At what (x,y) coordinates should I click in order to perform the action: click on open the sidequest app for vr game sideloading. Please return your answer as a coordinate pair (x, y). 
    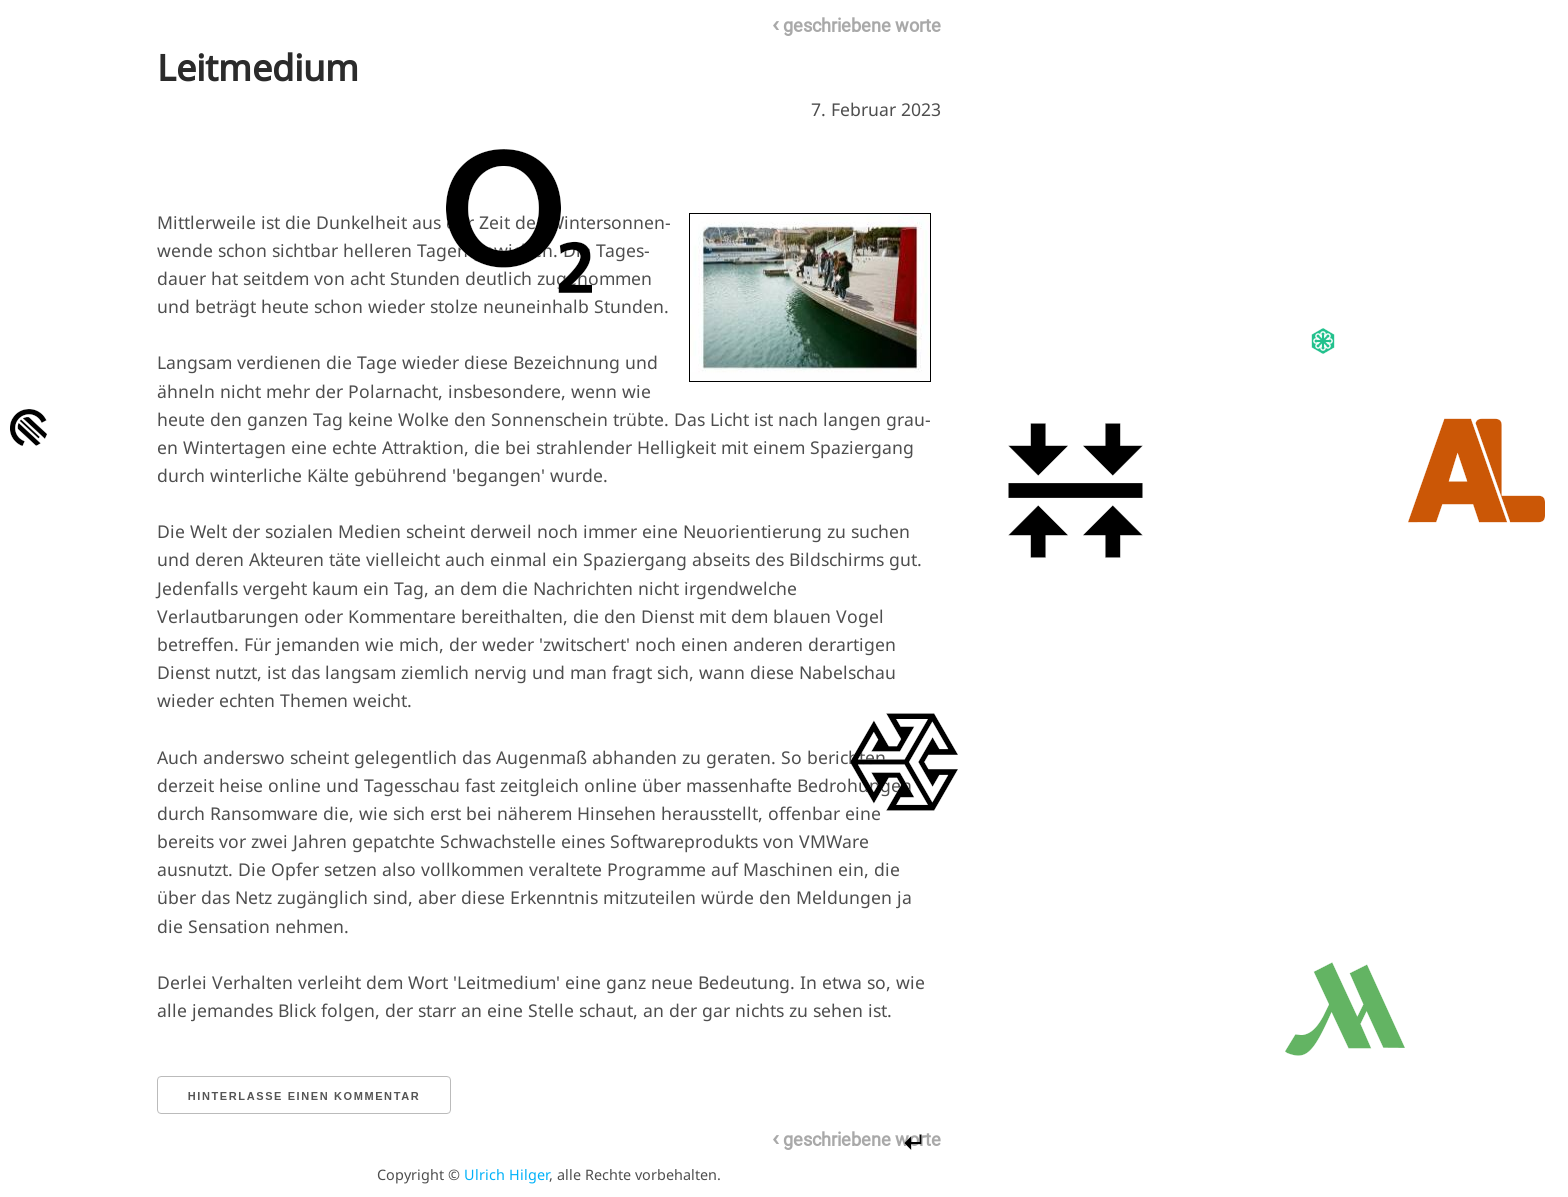
    Looking at the image, I should click on (904, 762).